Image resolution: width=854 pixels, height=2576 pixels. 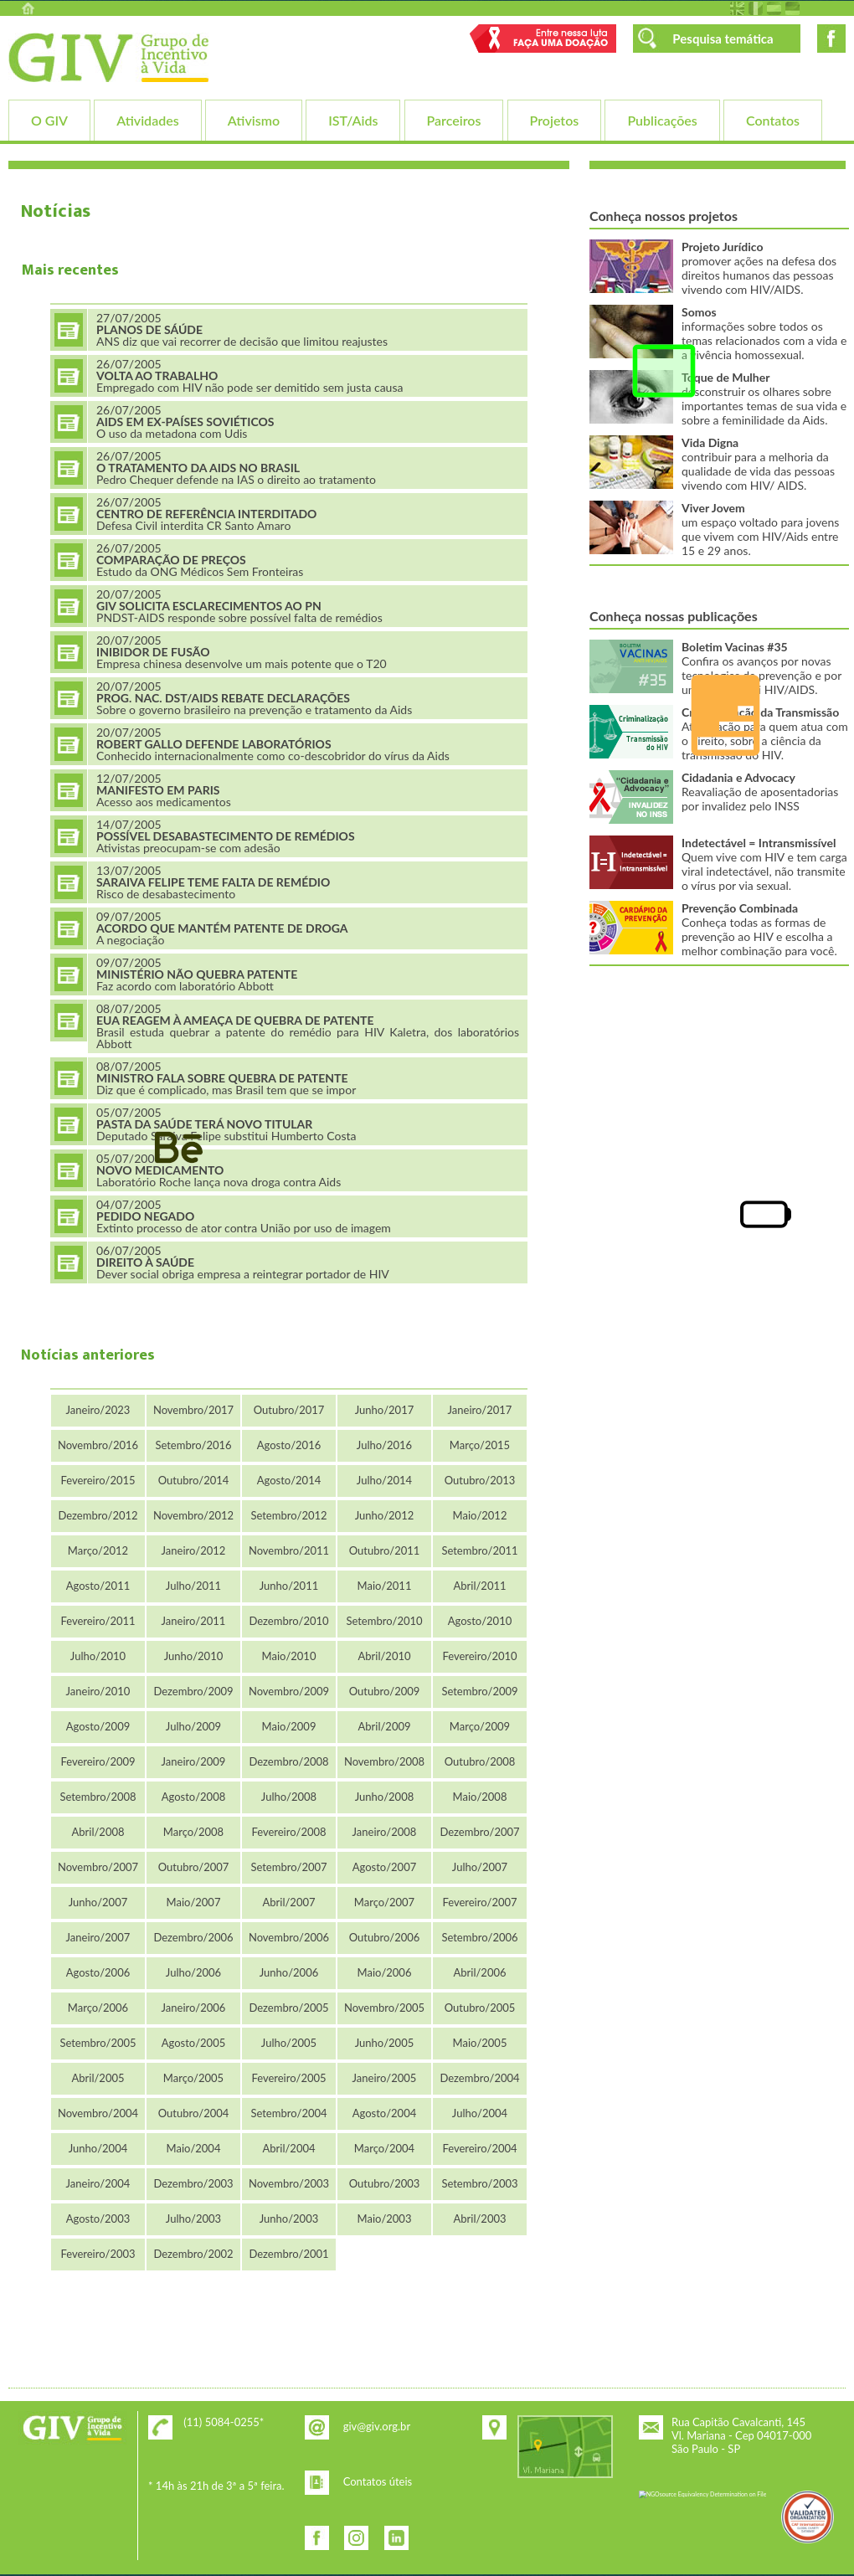 I want to click on link to Behance portfolio, so click(x=177, y=1147).